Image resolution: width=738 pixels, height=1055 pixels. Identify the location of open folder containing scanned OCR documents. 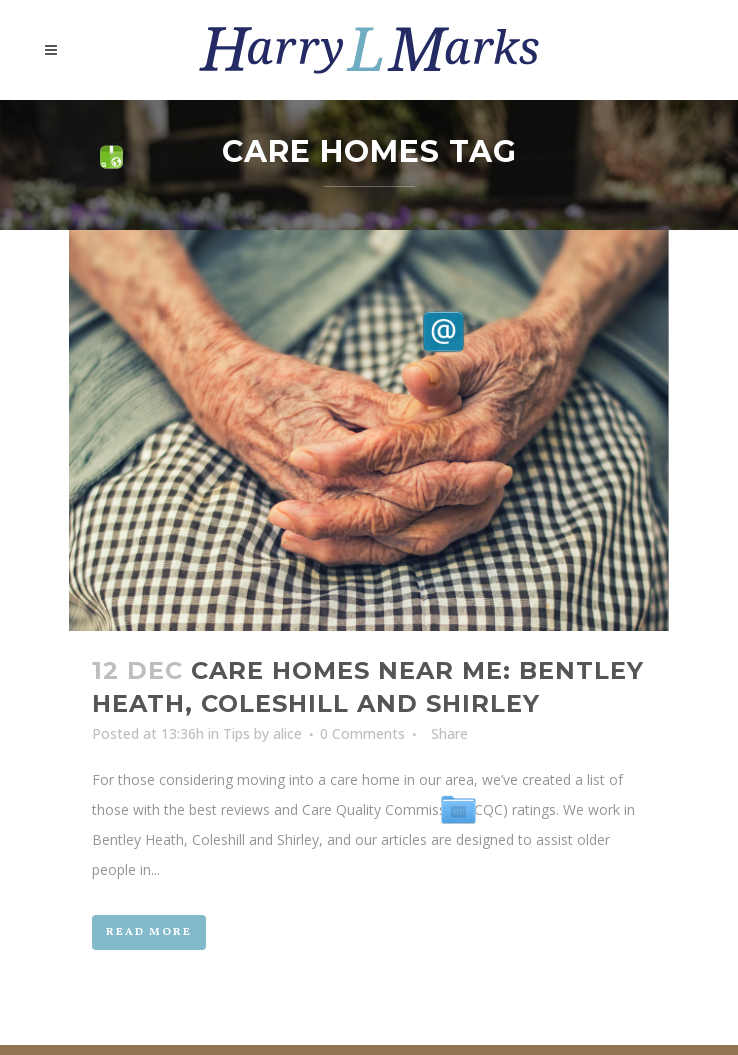
(458, 809).